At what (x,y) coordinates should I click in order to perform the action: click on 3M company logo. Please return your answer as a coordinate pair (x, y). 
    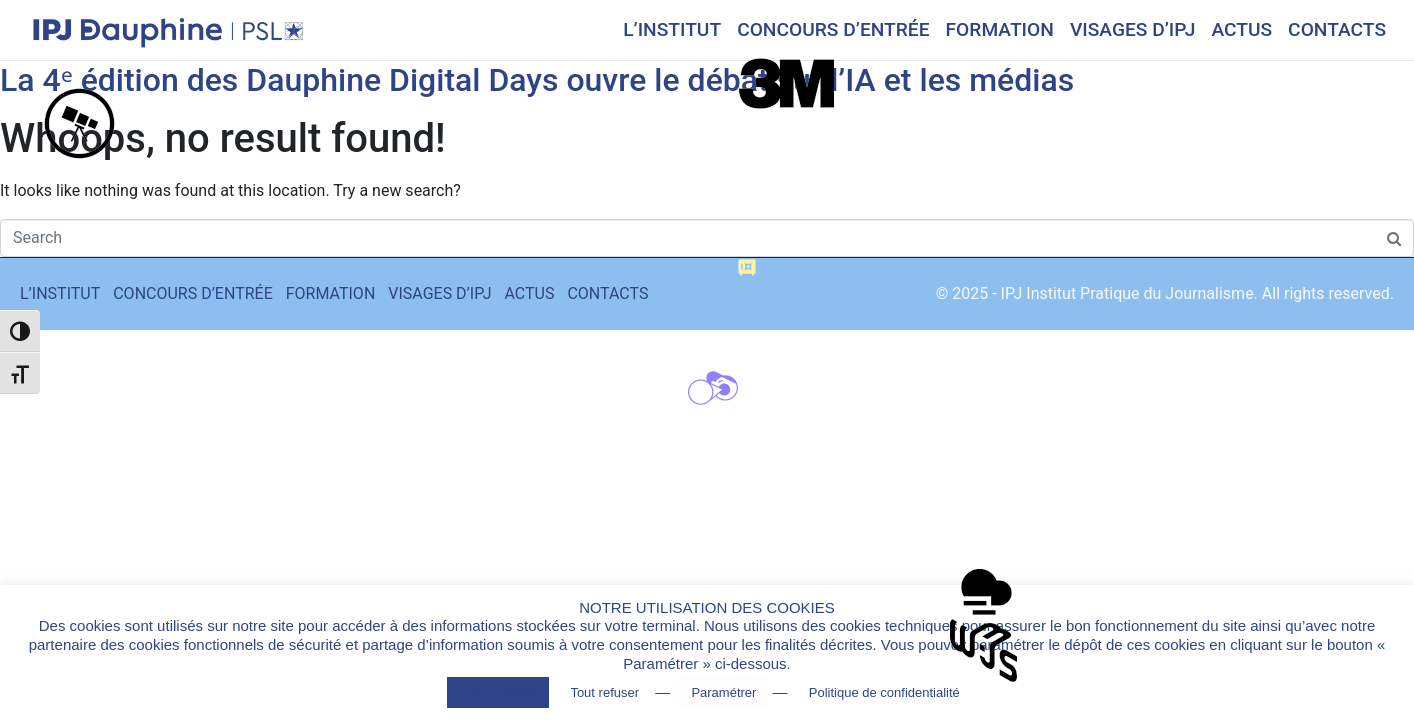
    Looking at the image, I should click on (786, 83).